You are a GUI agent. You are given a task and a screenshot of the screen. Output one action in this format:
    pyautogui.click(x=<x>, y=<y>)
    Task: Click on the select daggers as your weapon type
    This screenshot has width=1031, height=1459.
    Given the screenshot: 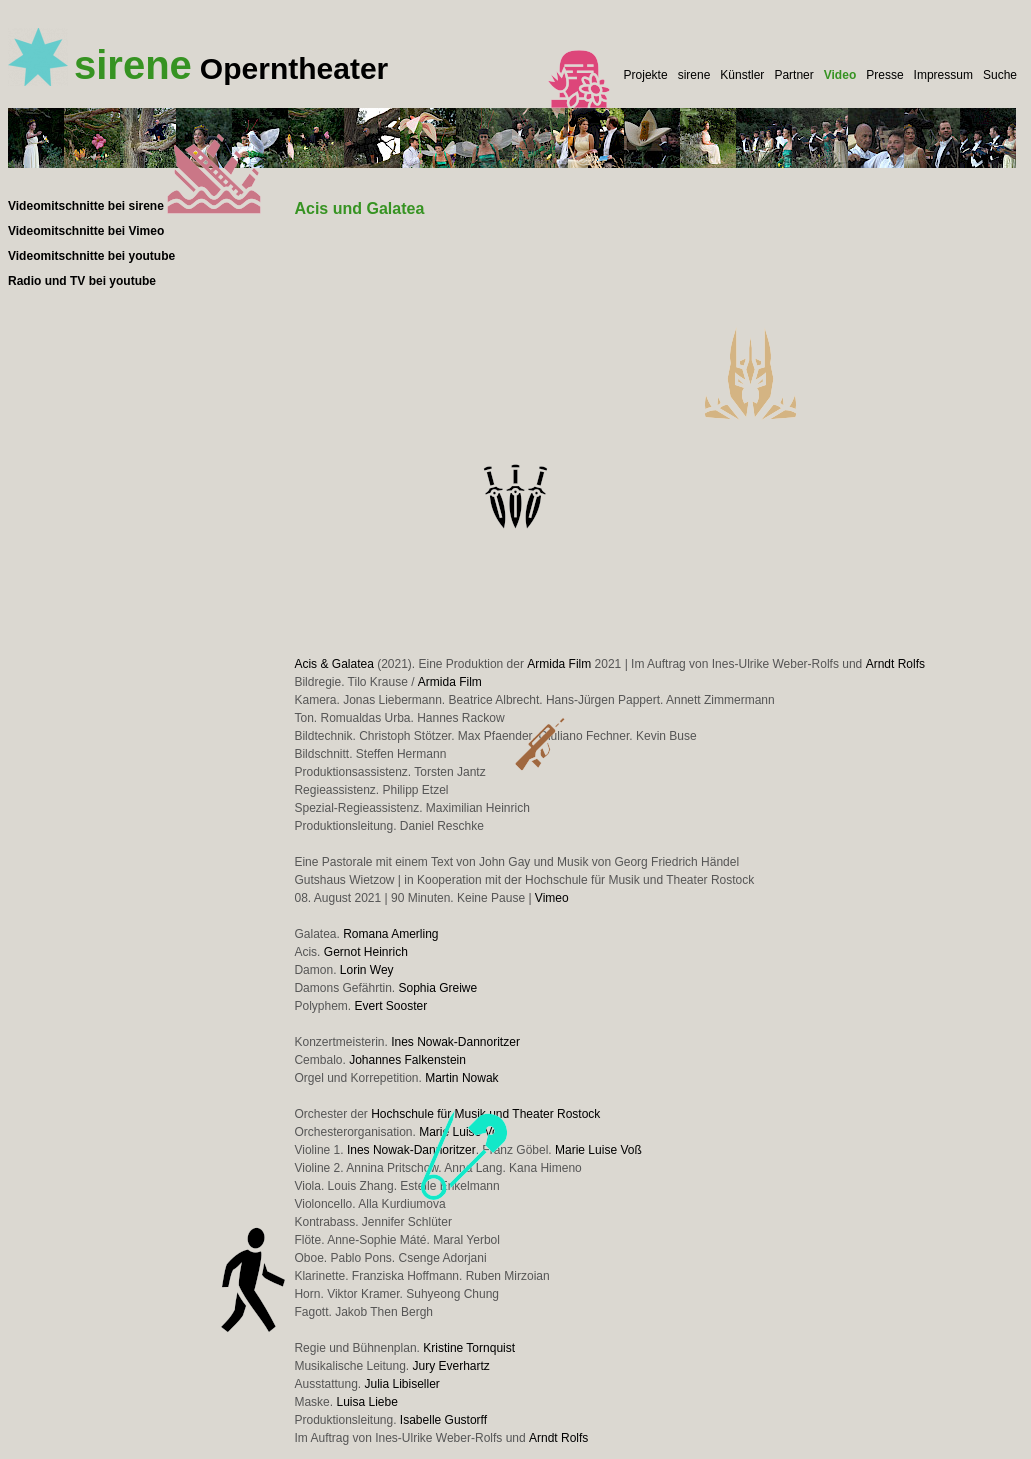 What is the action you would take?
    pyautogui.click(x=515, y=496)
    